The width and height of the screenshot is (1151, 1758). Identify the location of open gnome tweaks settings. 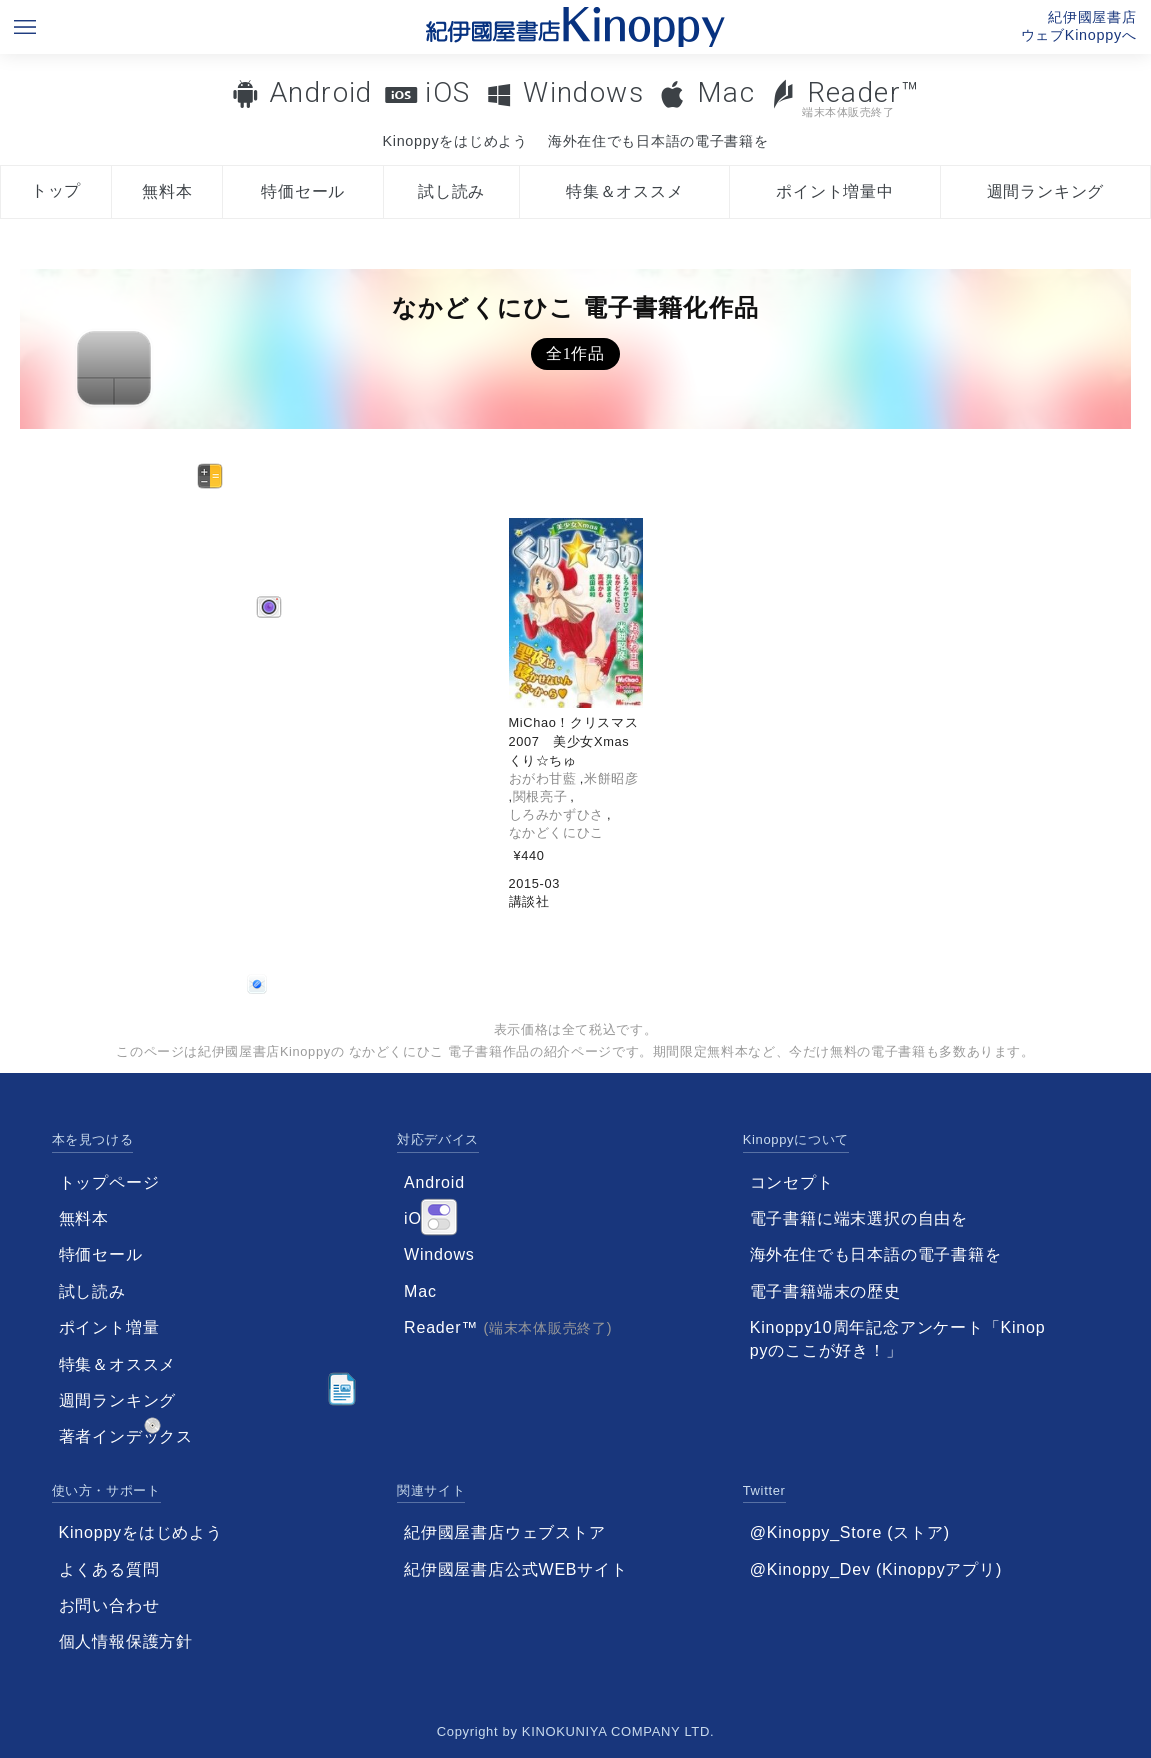
(439, 1217).